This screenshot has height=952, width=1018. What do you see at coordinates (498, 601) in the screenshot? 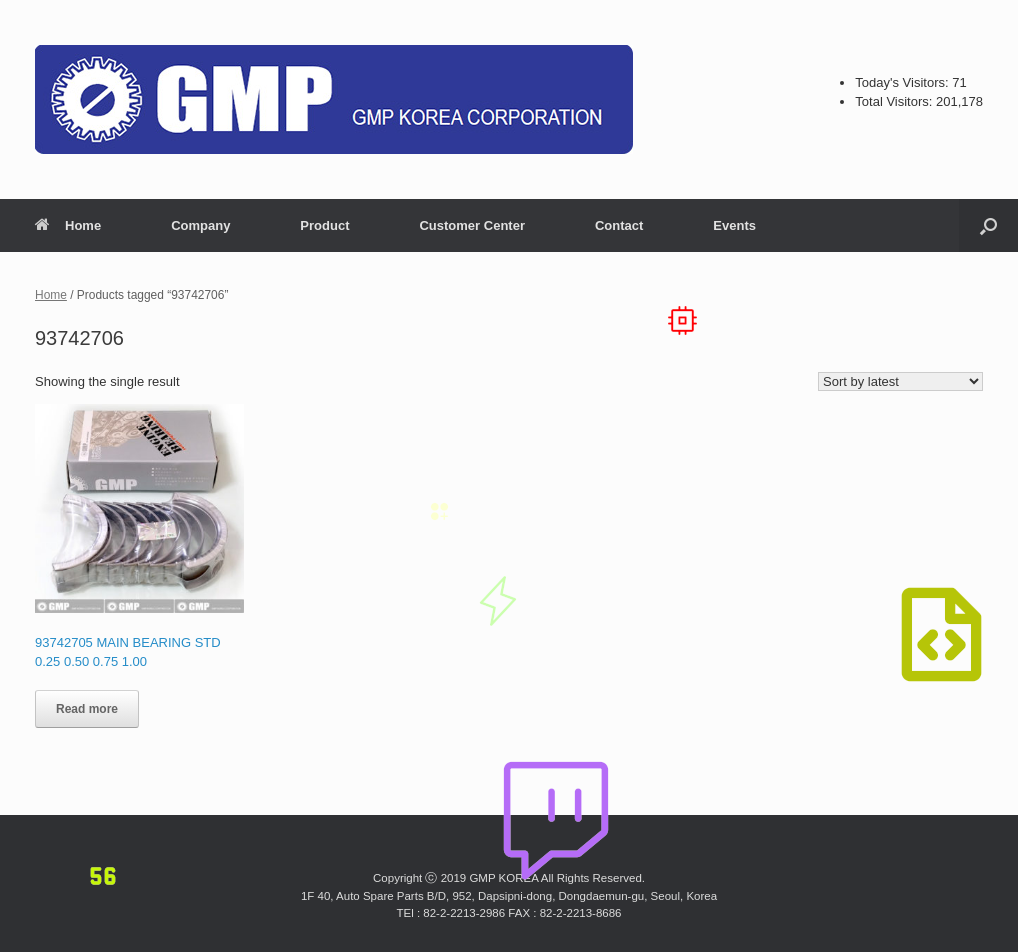
I see `indicates fast or instant action` at bounding box center [498, 601].